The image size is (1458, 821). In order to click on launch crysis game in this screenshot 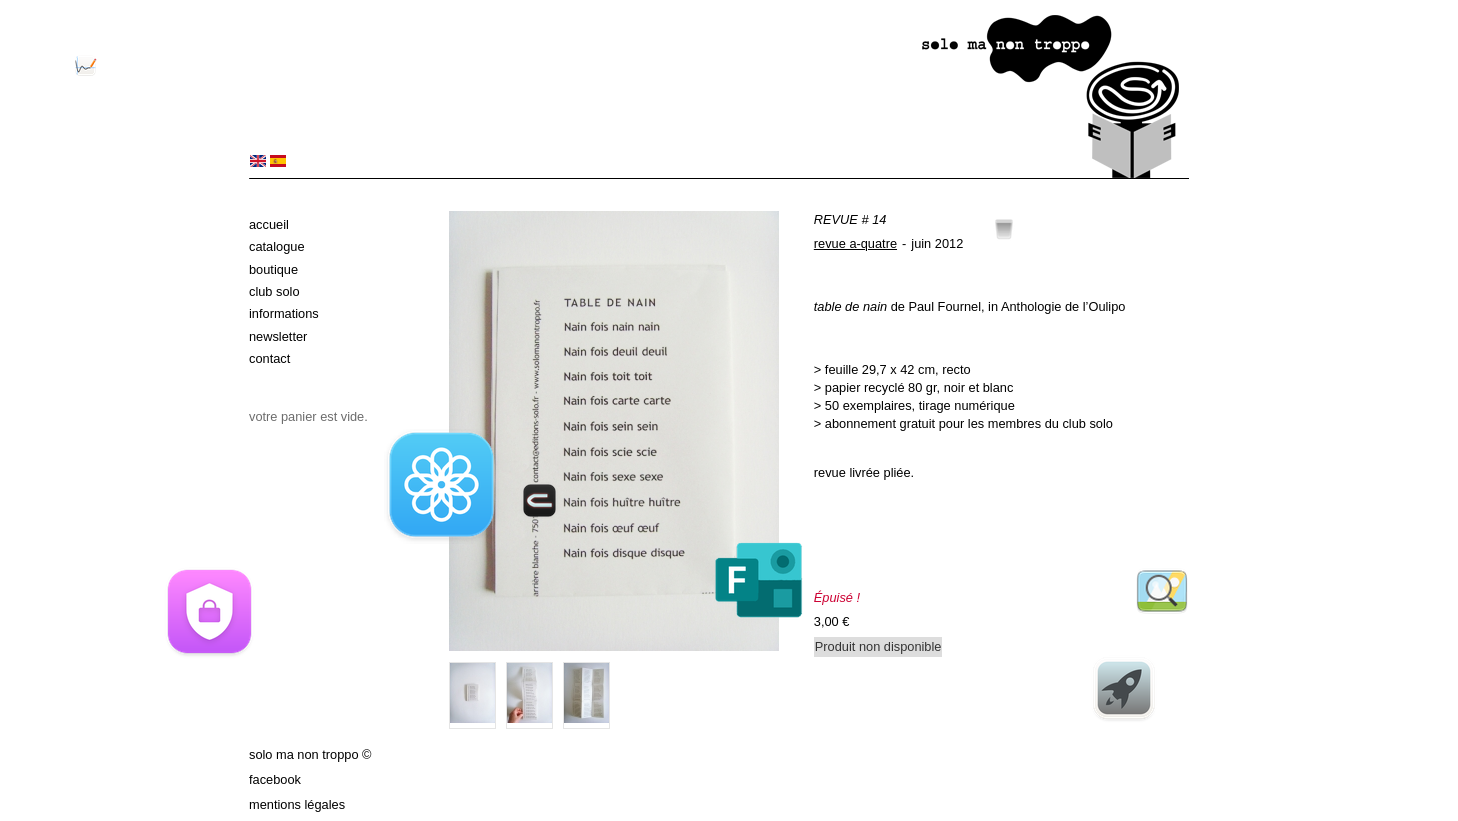, I will do `click(539, 500)`.